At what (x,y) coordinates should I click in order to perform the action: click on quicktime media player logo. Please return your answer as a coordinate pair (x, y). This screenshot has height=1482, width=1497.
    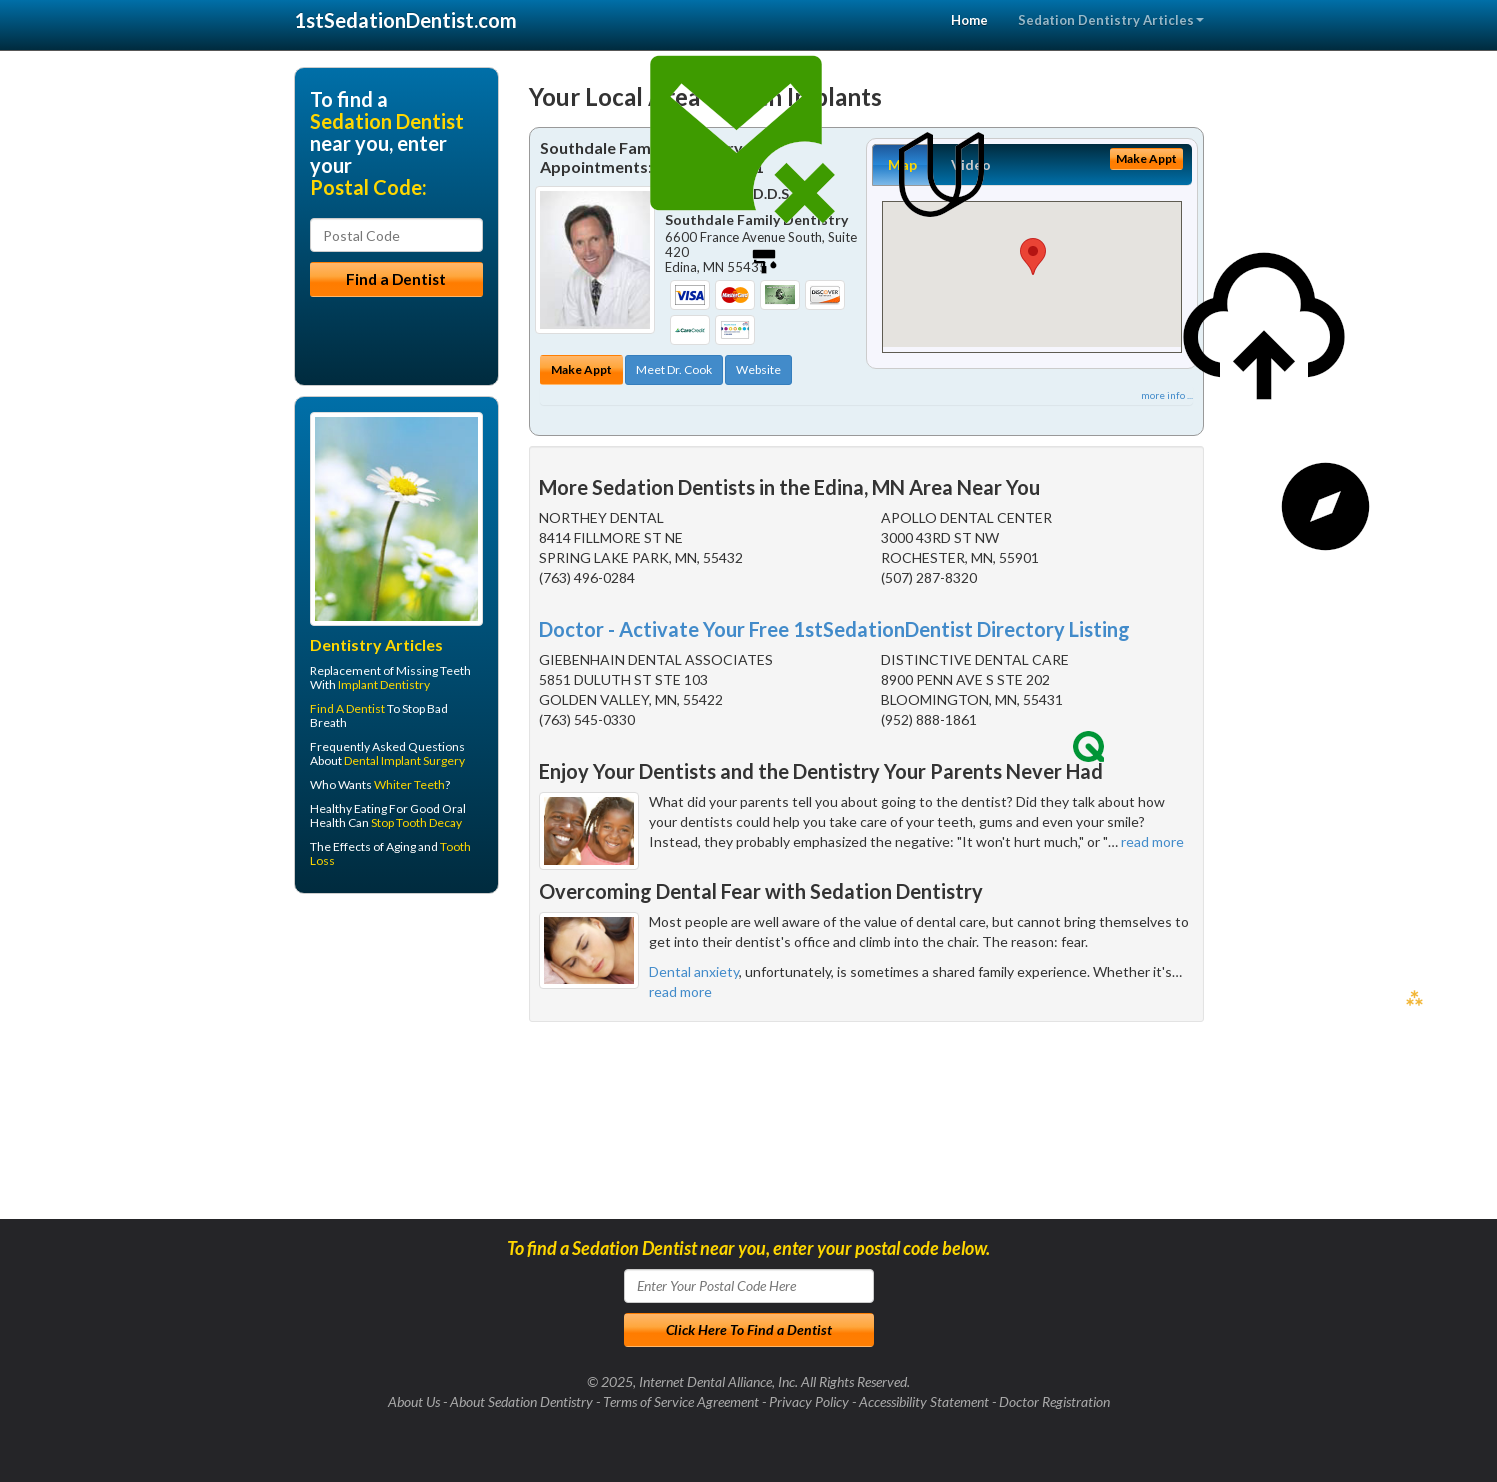
    Looking at the image, I should click on (1088, 746).